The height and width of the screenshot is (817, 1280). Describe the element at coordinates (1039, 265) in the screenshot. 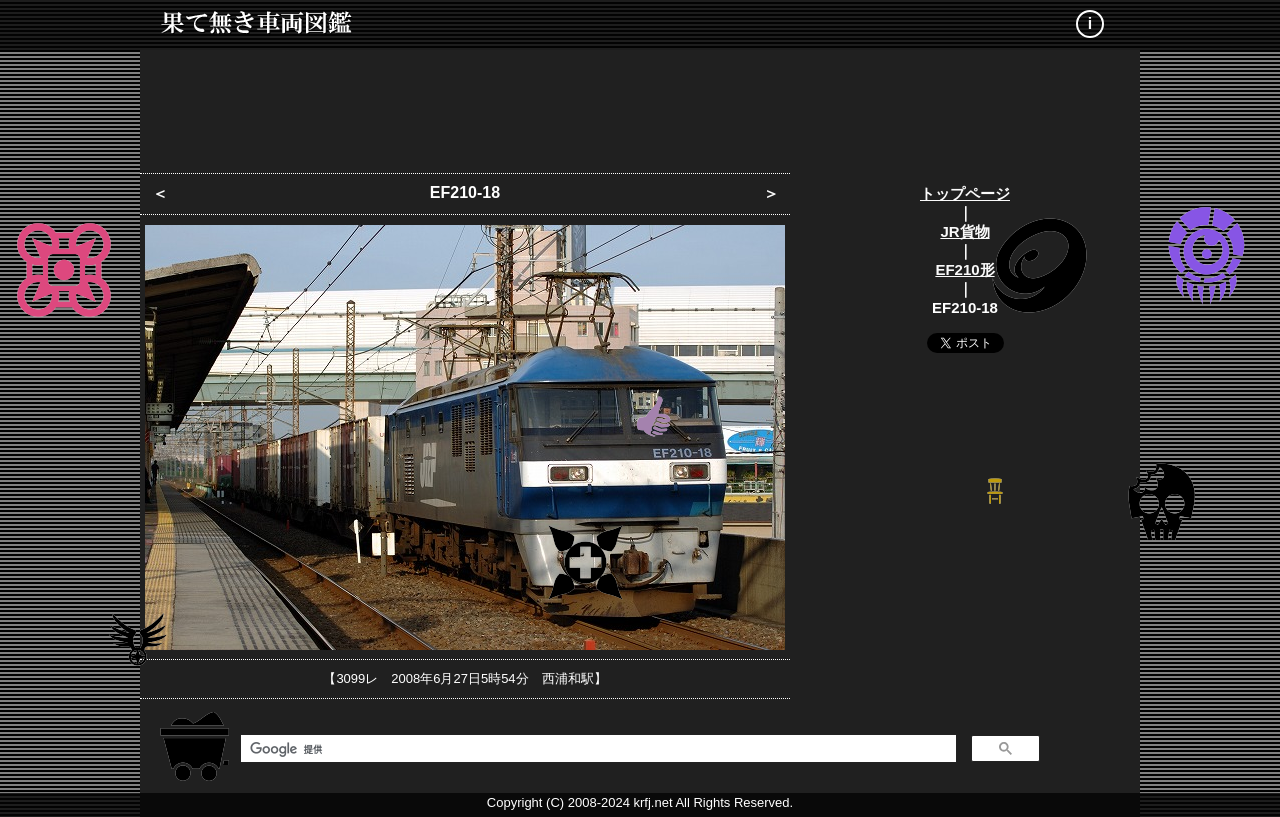

I see `indicates a wind or air-based ability` at that location.